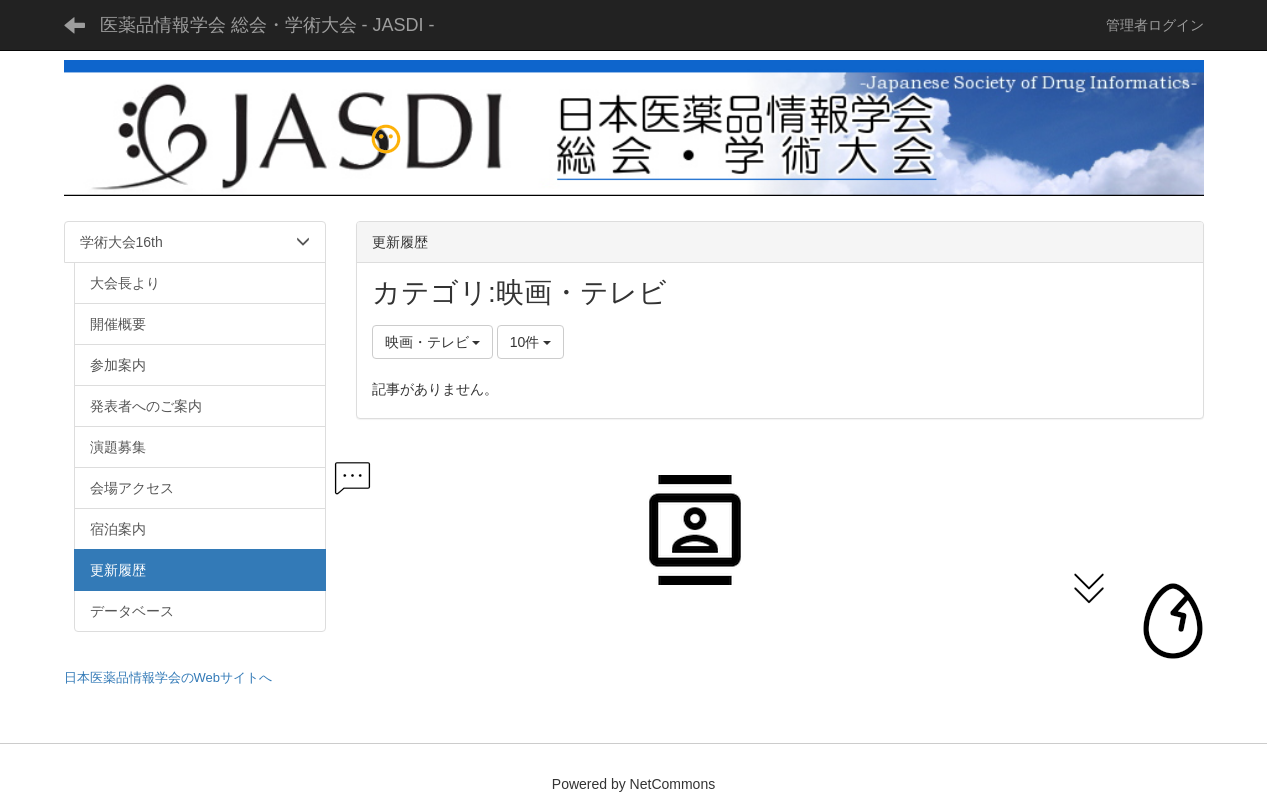  What do you see at coordinates (386, 139) in the screenshot?
I see `select a neutral or blank reaction` at bounding box center [386, 139].